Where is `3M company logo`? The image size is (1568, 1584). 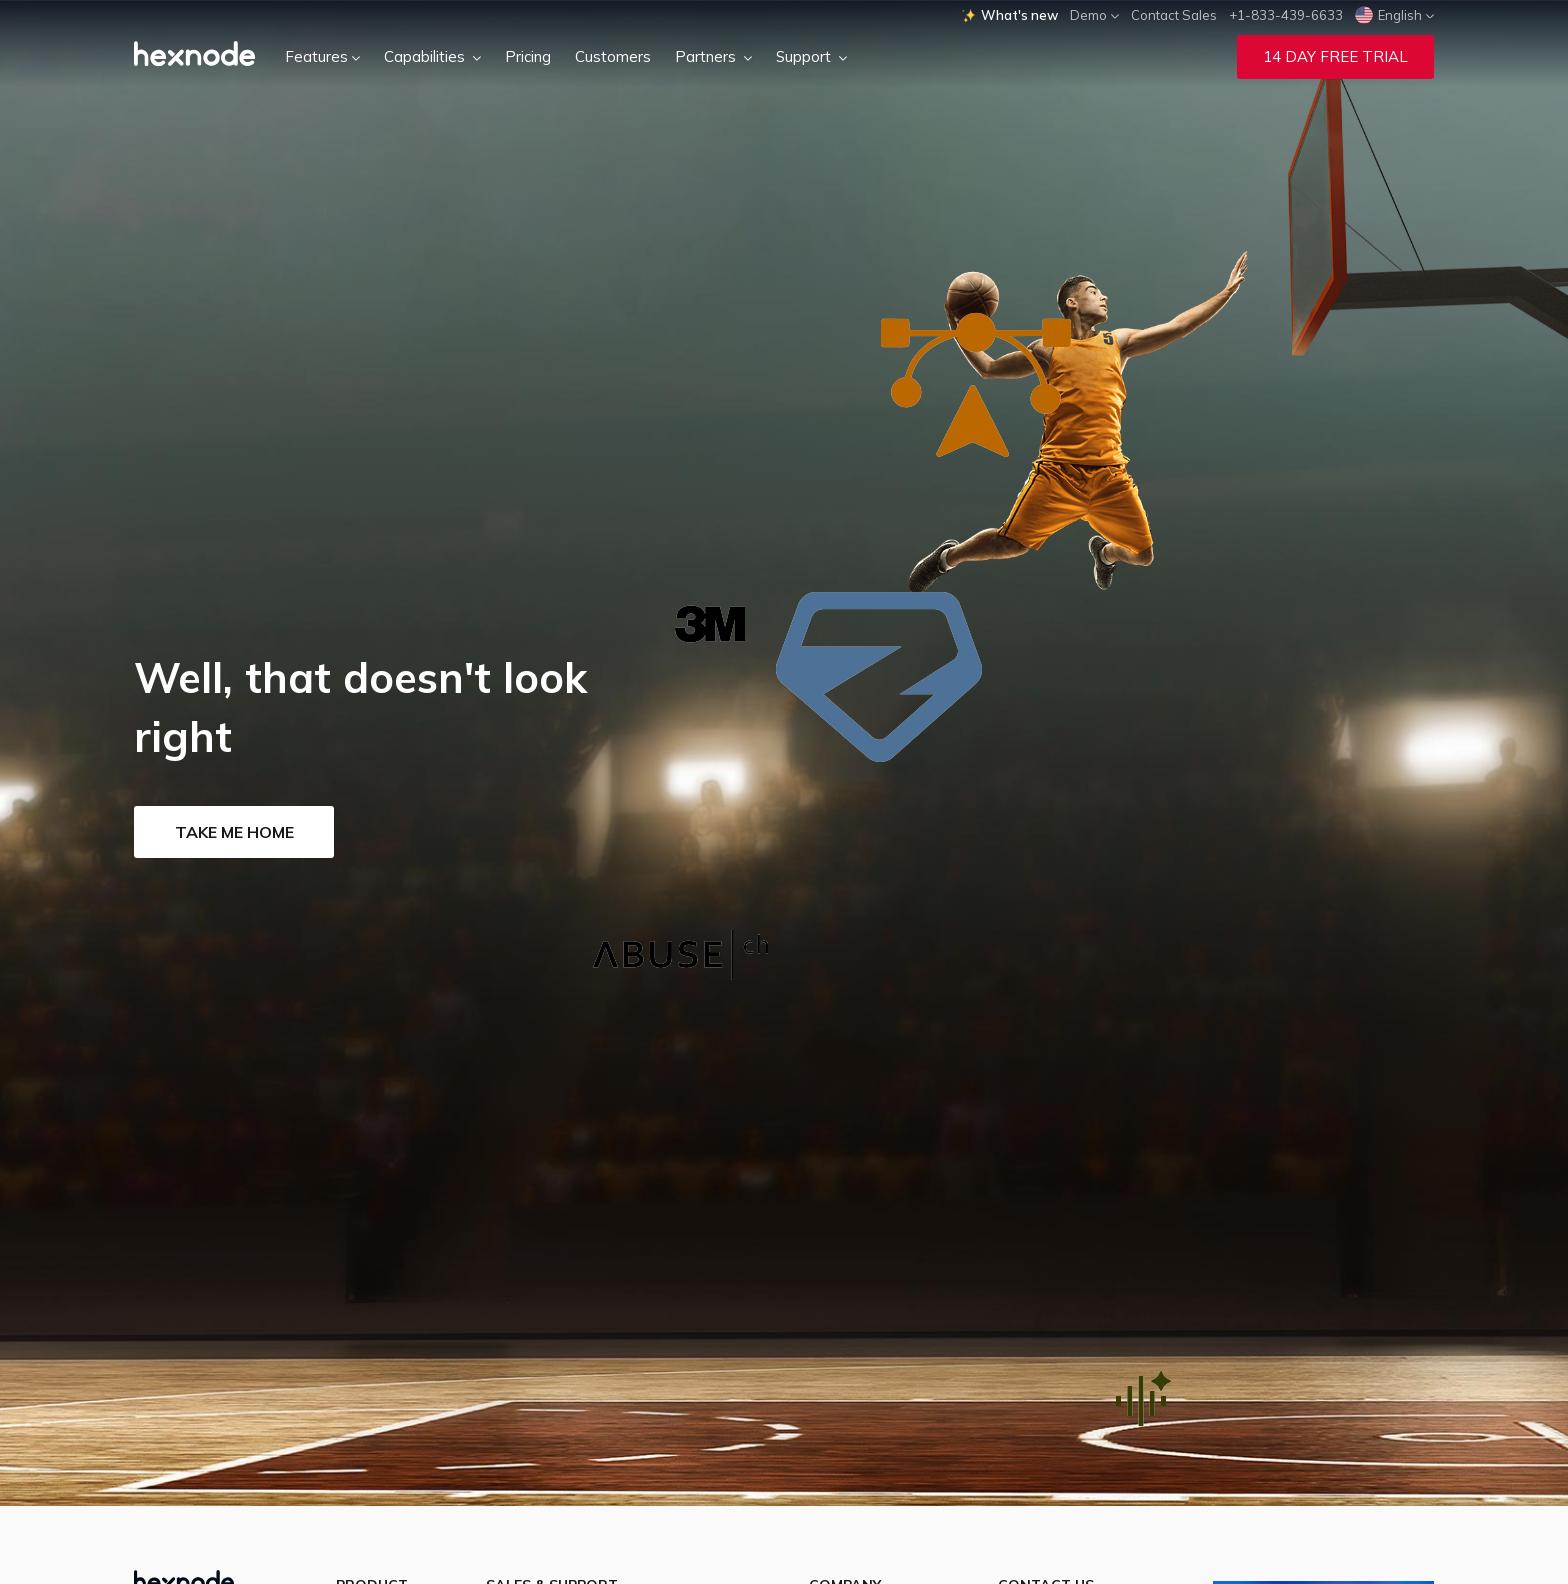
3M company logo is located at coordinates (710, 624).